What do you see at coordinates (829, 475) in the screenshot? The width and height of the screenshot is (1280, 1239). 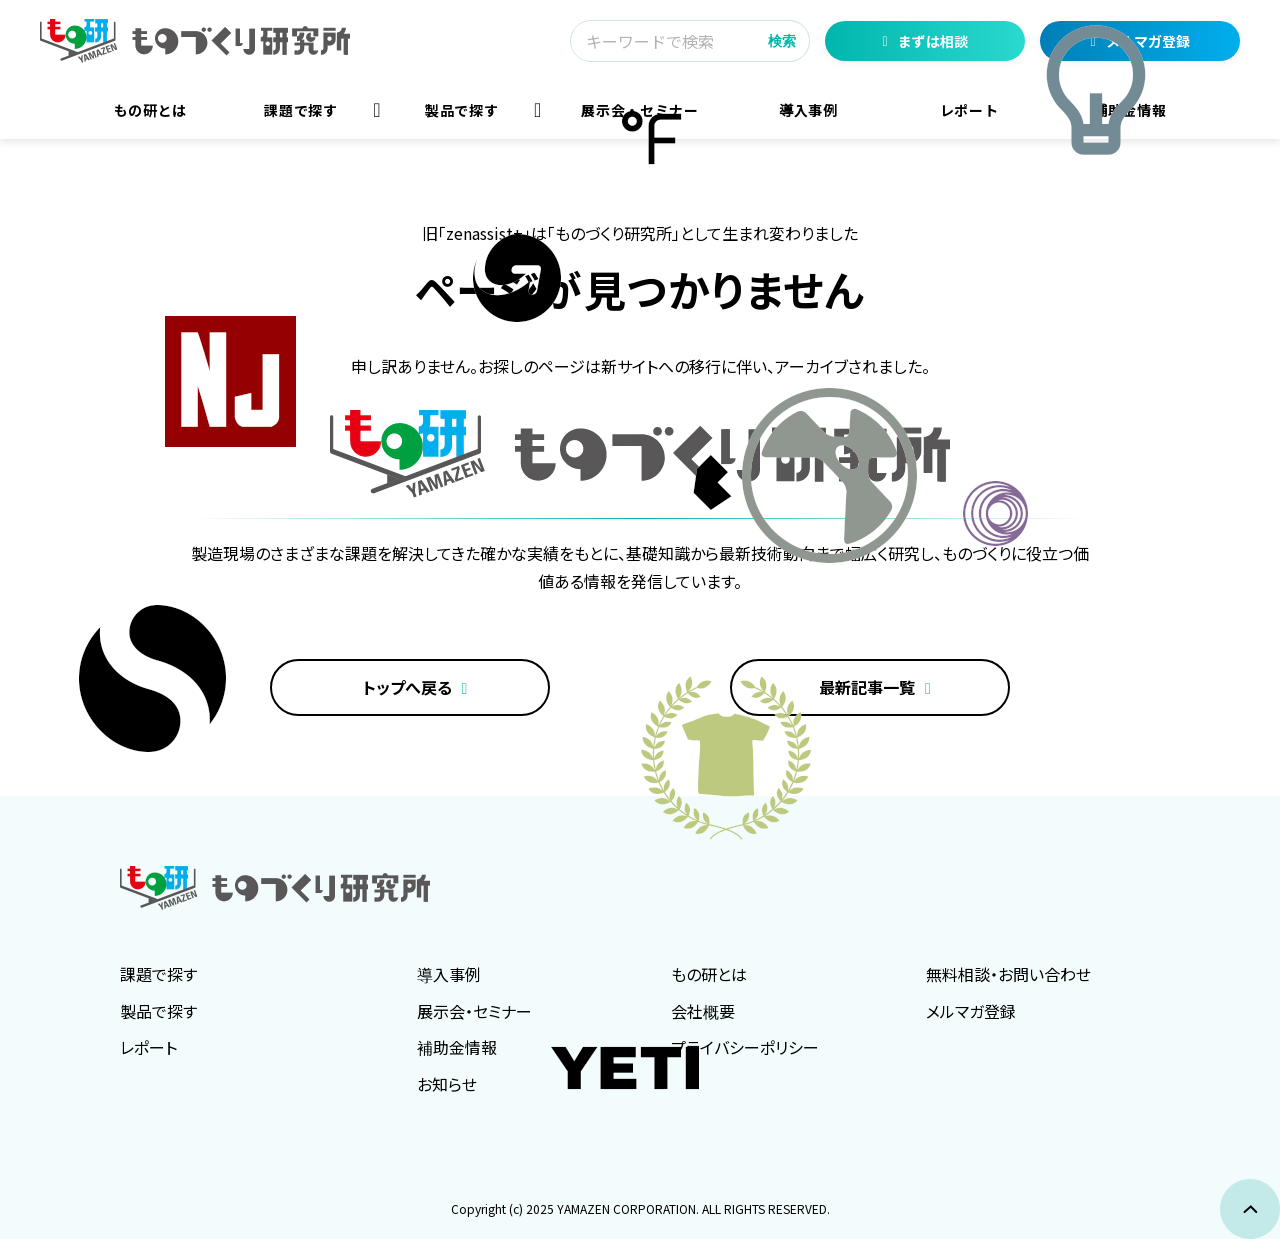 I see `open Nuke compositing software` at bounding box center [829, 475].